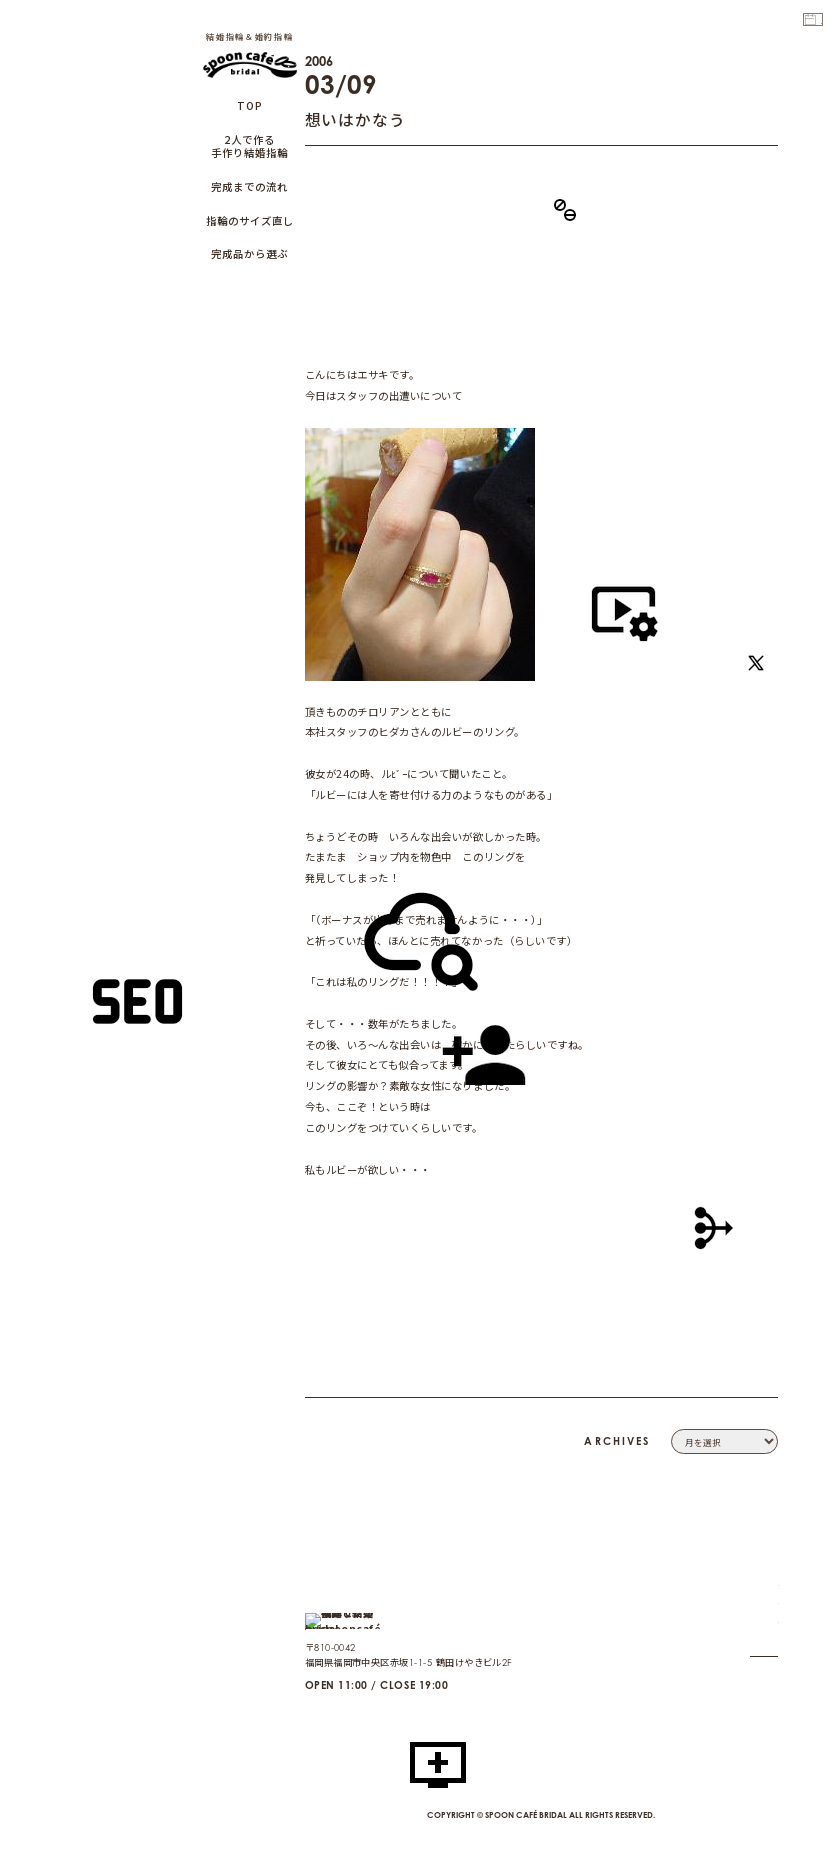 Image resolution: width=833 pixels, height=1852 pixels. Describe the element at coordinates (714, 1228) in the screenshot. I see `manage ad mediation settings` at that location.